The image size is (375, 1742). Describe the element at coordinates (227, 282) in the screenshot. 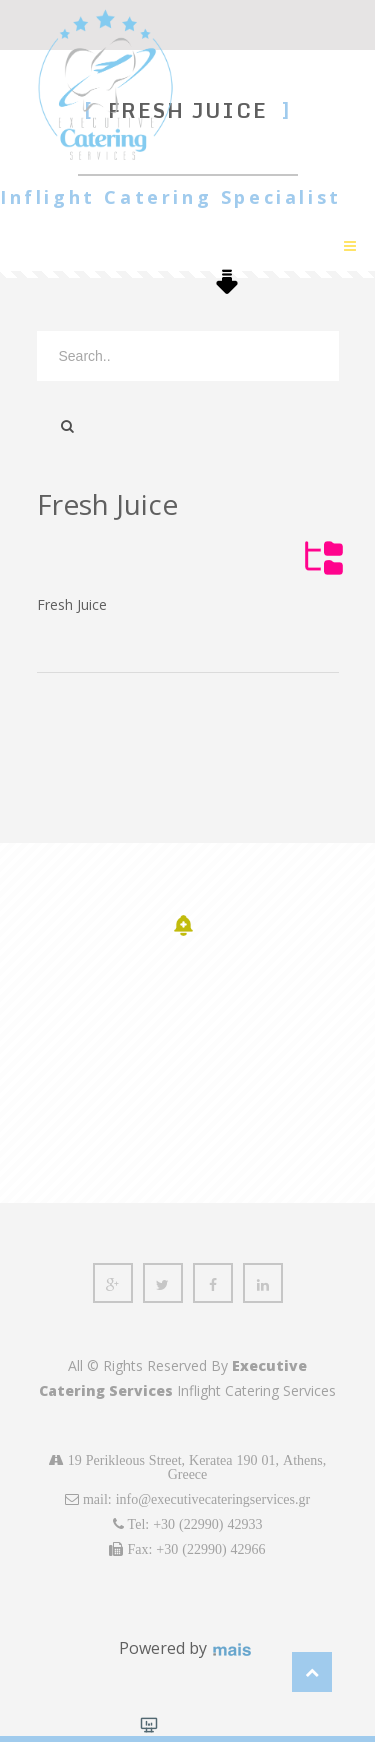

I see `download file with queue` at that location.